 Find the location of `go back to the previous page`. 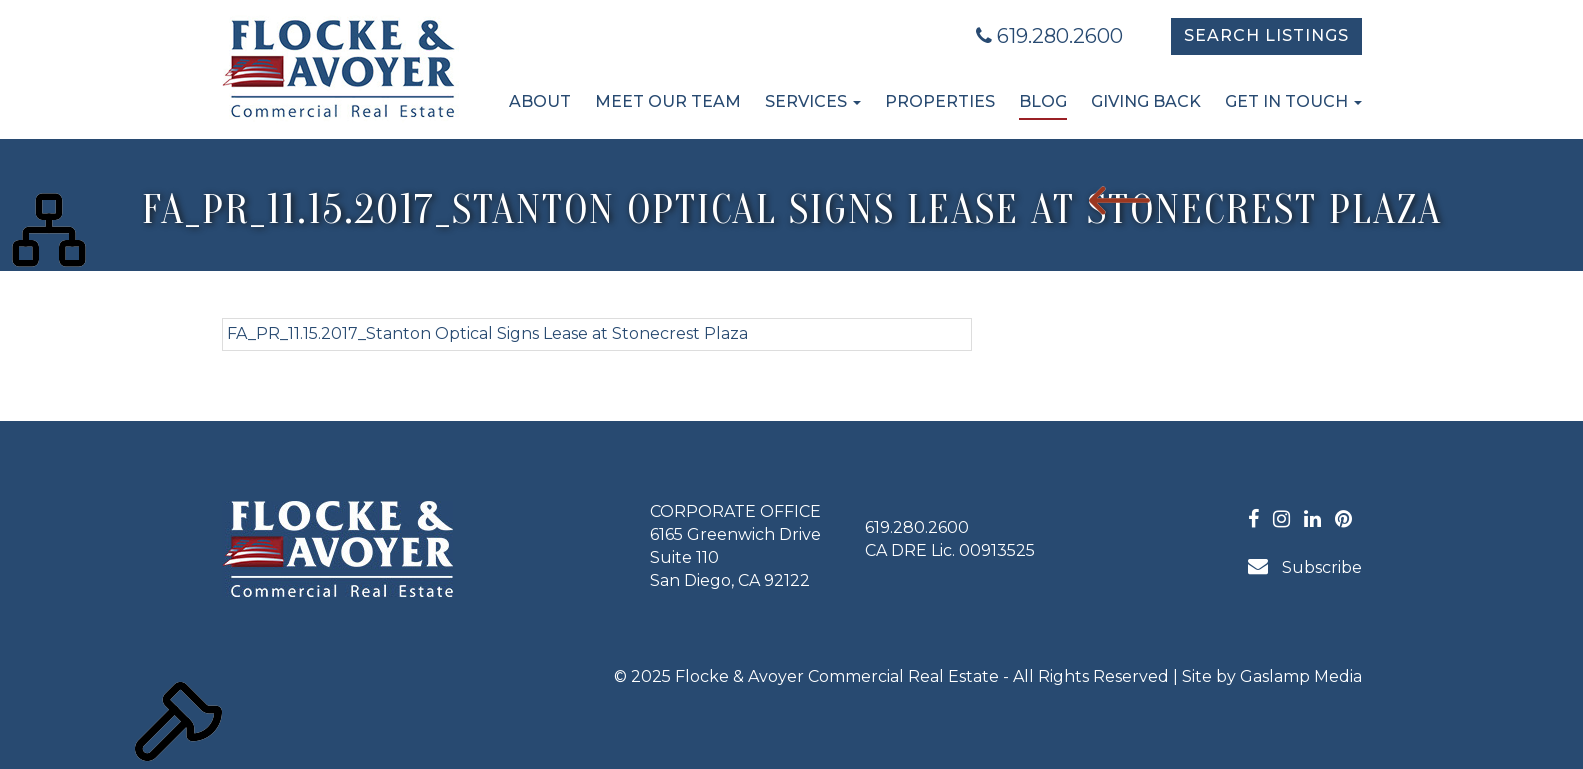

go back to the previous page is located at coordinates (1119, 200).